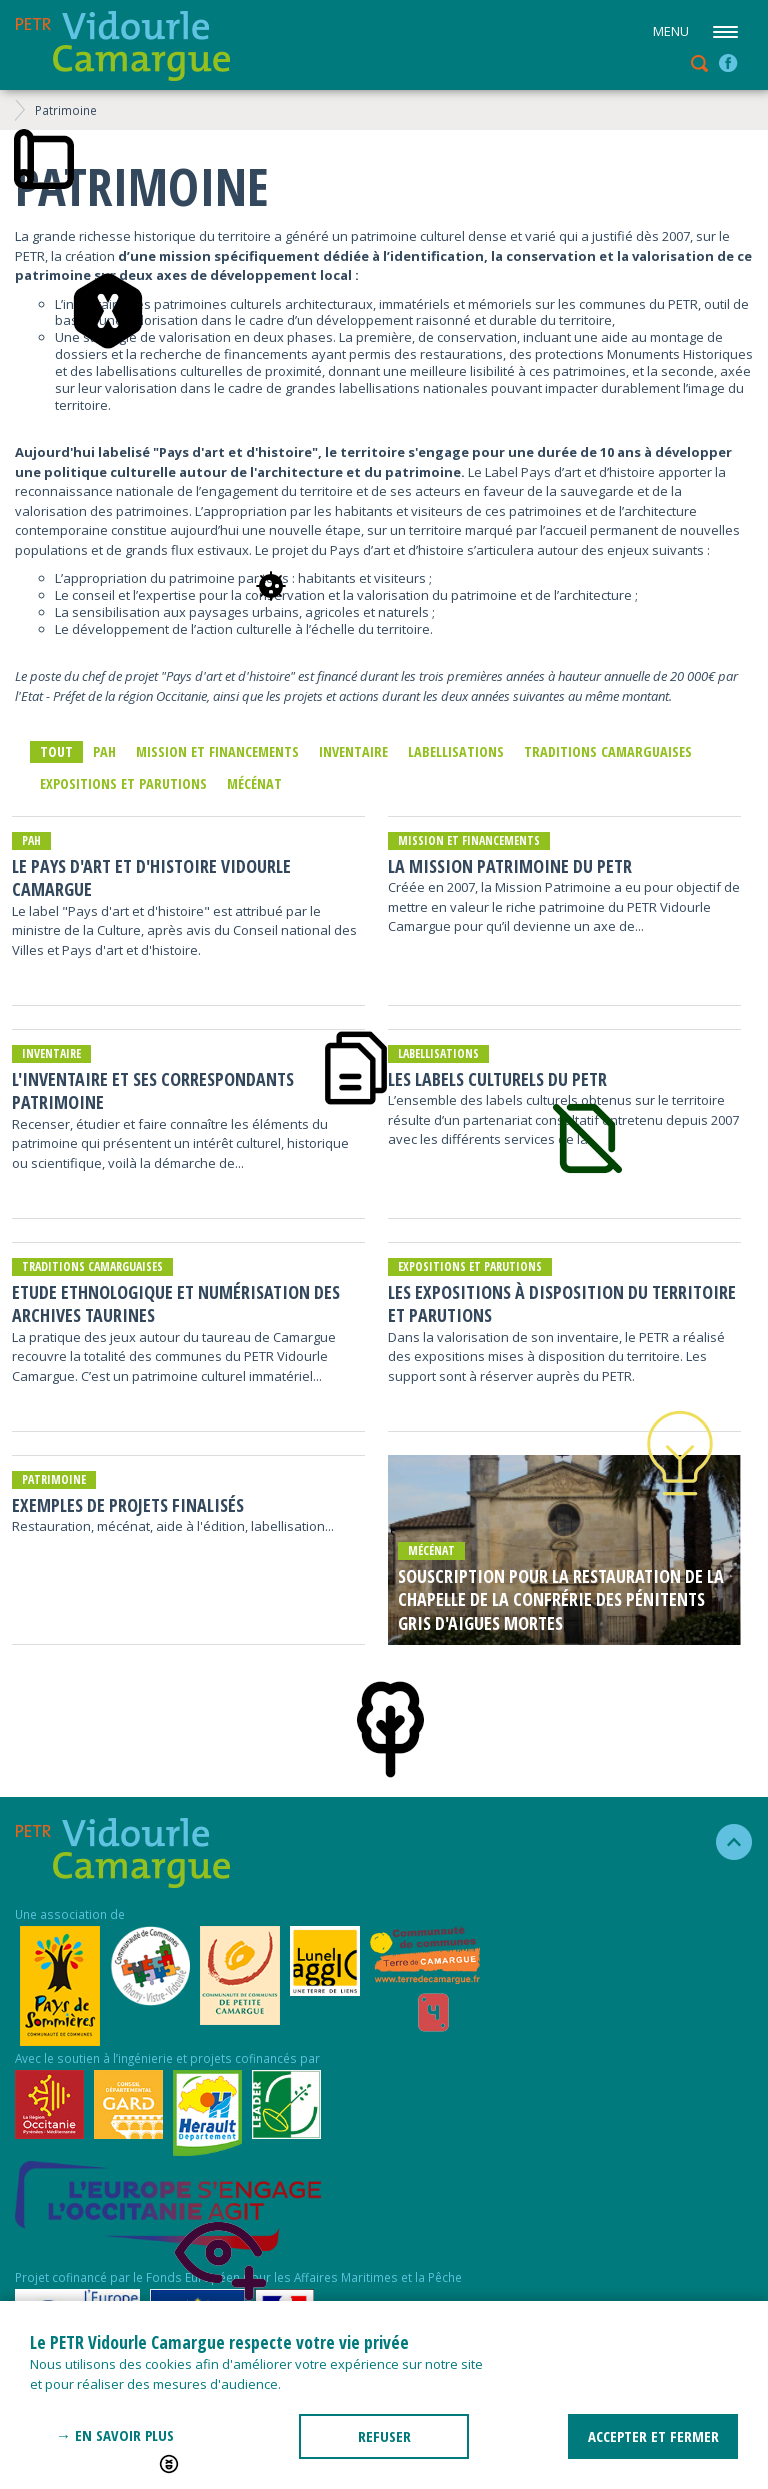 The width and height of the screenshot is (768, 2489). Describe the element at coordinates (218, 2252) in the screenshot. I see `add to watchlist` at that location.